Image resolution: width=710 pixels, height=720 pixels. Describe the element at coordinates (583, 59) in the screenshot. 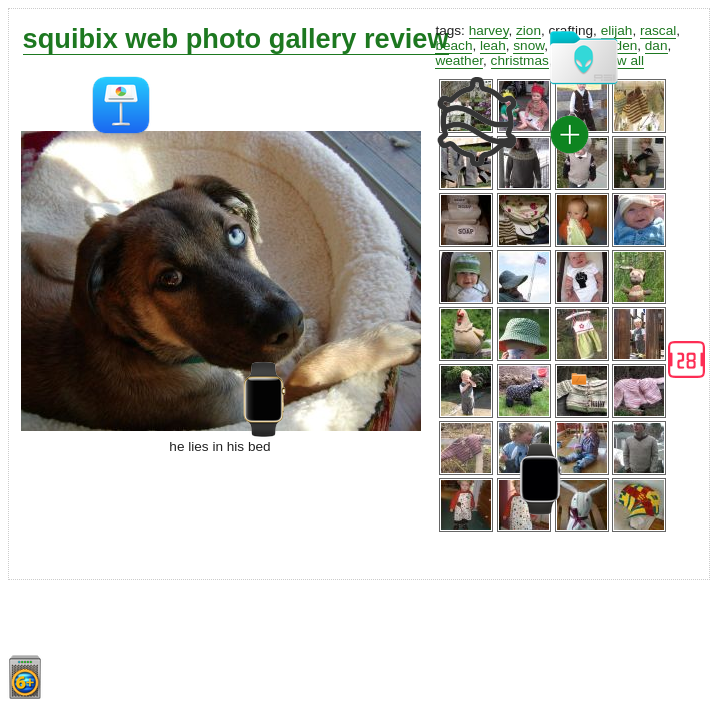

I see `open alienware game files folder` at that location.